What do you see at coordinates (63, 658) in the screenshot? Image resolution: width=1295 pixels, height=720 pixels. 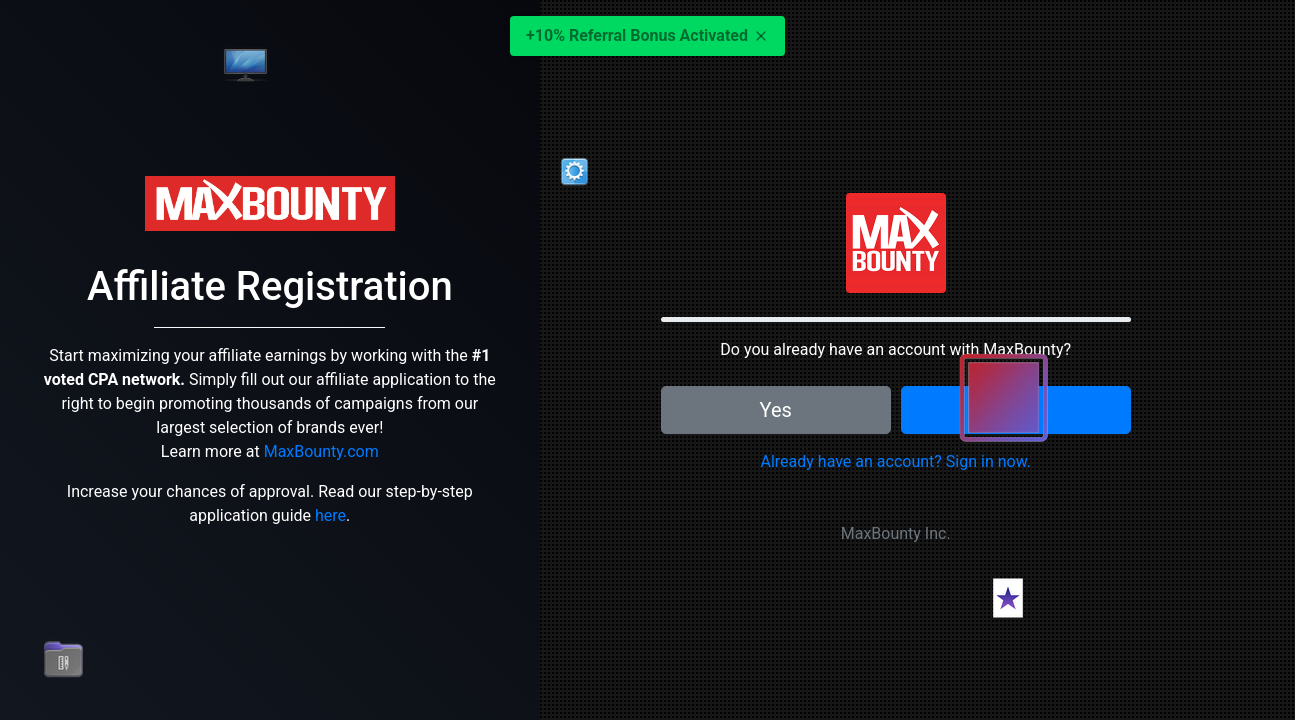 I see `open templates folder` at bounding box center [63, 658].